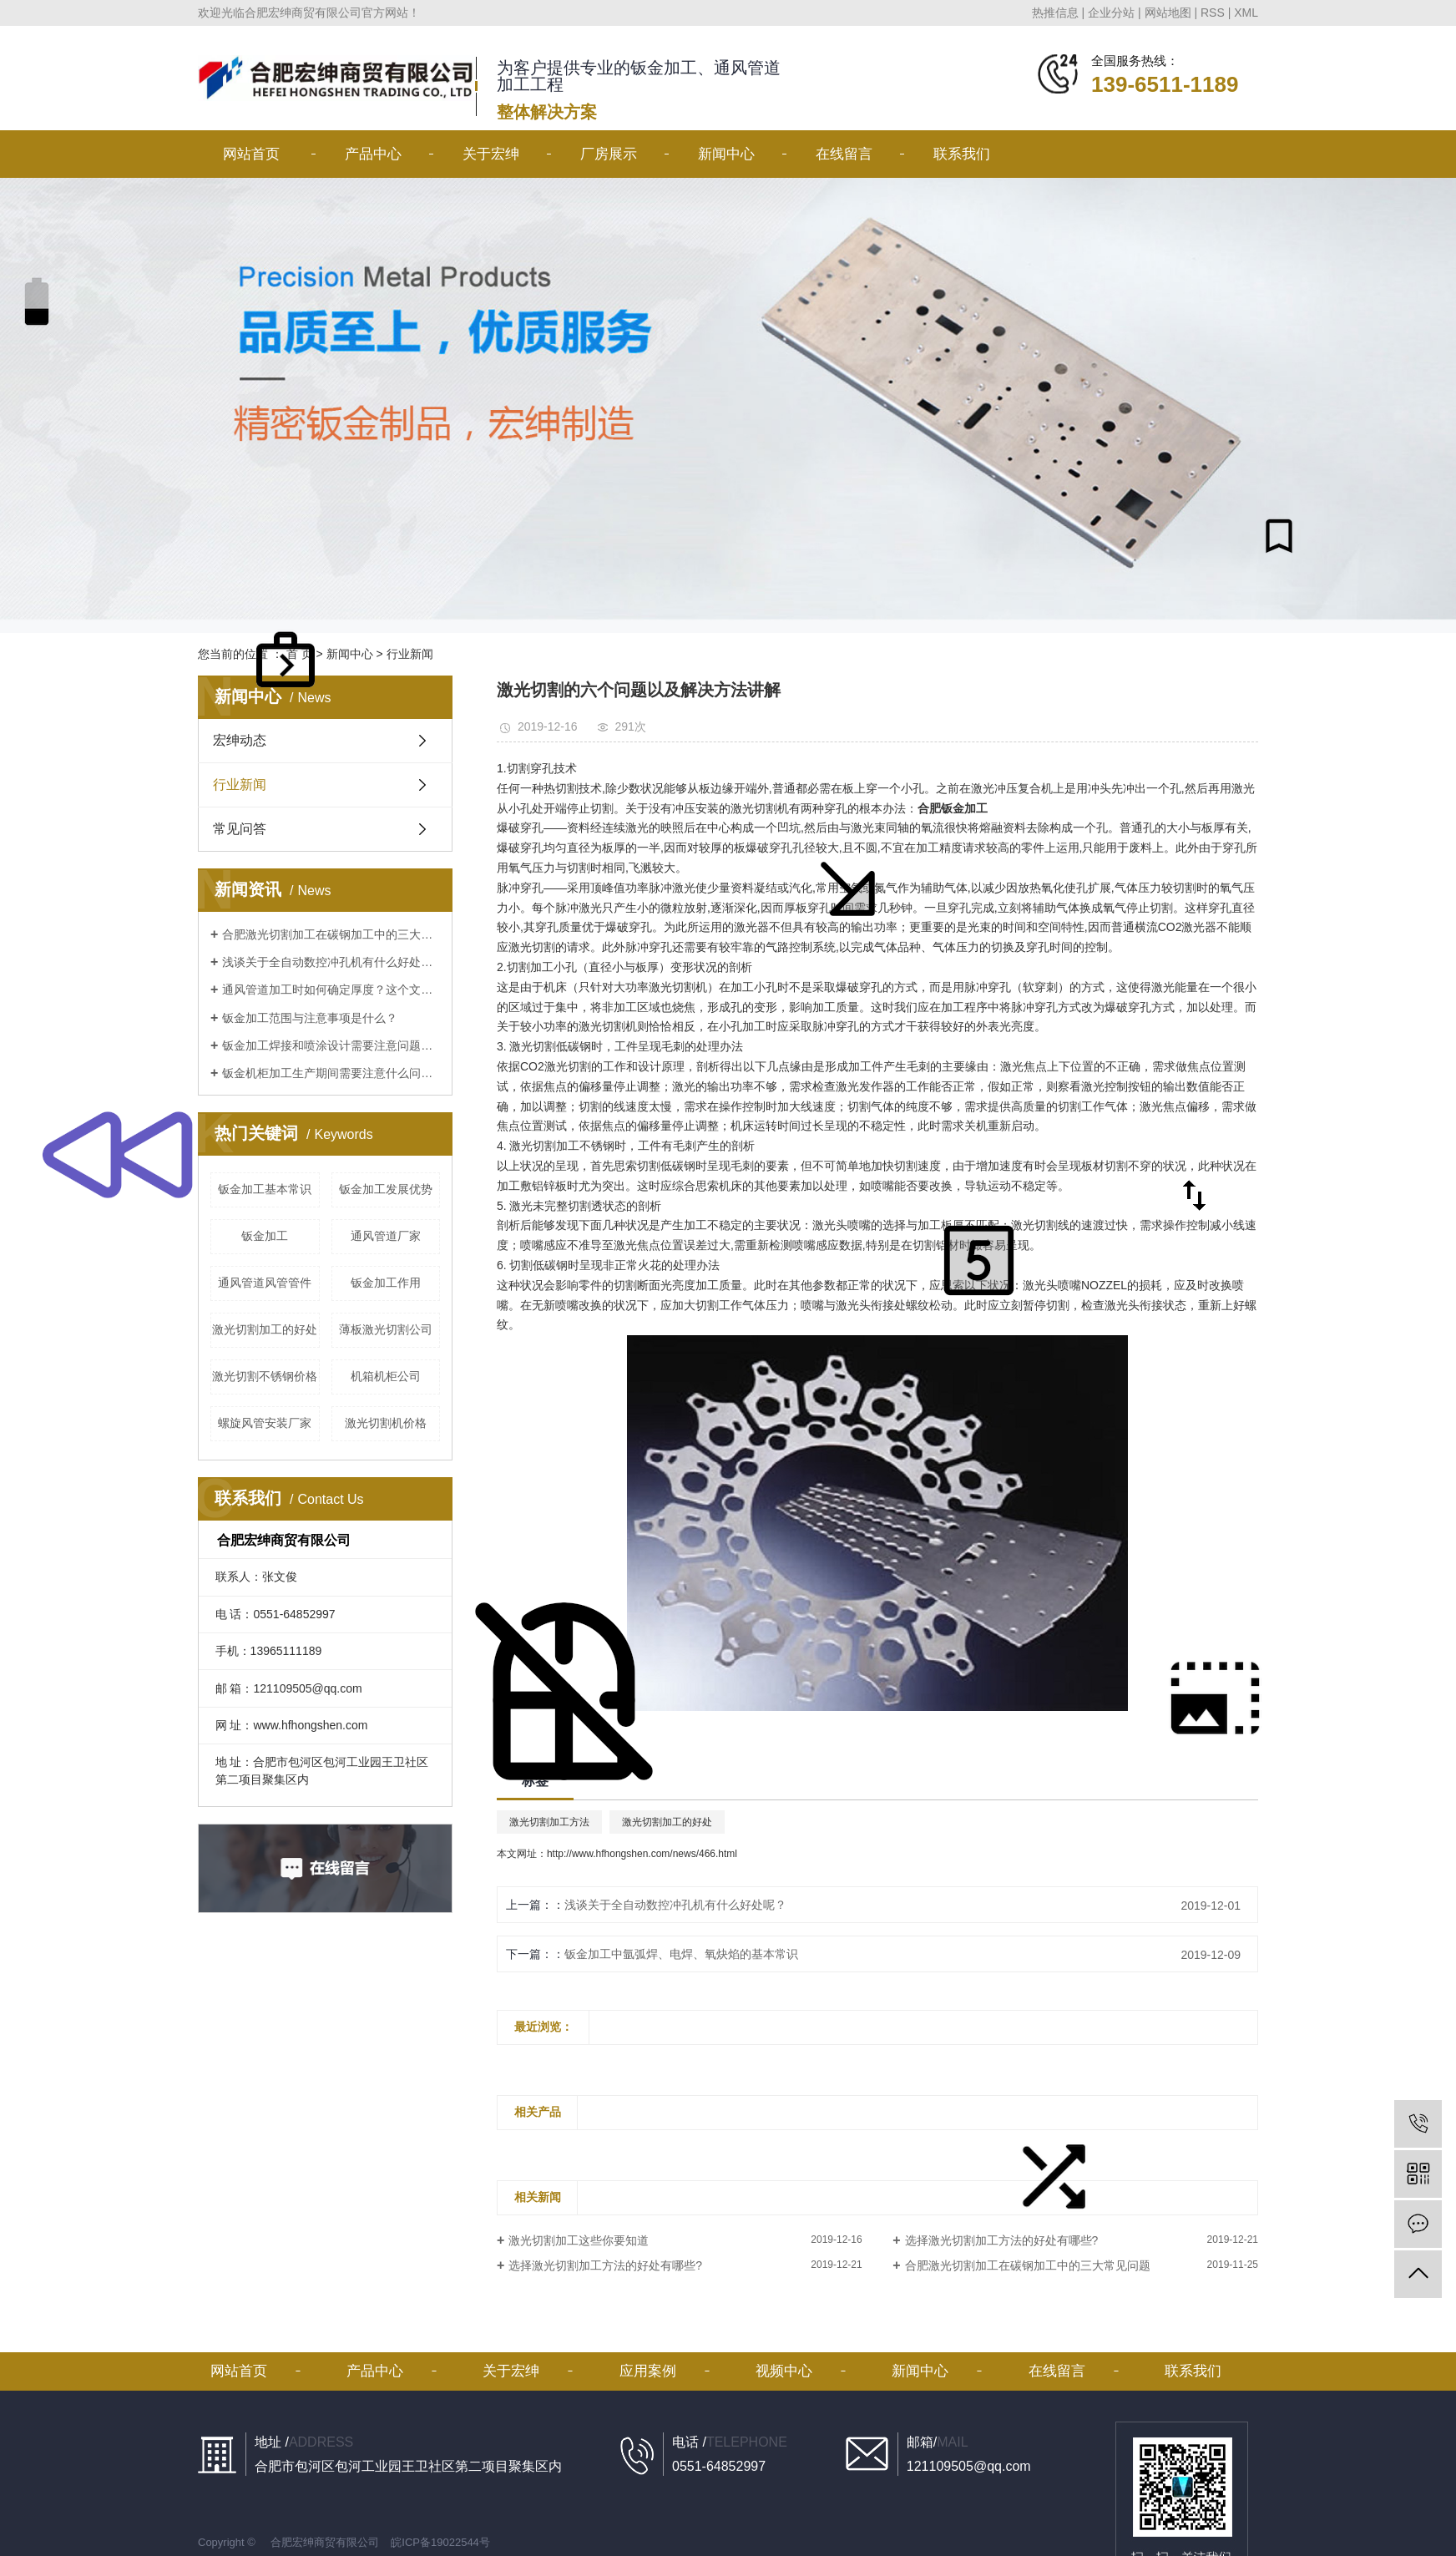 The width and height of the screenshot is (1456, 2556). Describe the element at coordinates (286, 658) in the screenshot. I see `schedule task for next week` at that location.